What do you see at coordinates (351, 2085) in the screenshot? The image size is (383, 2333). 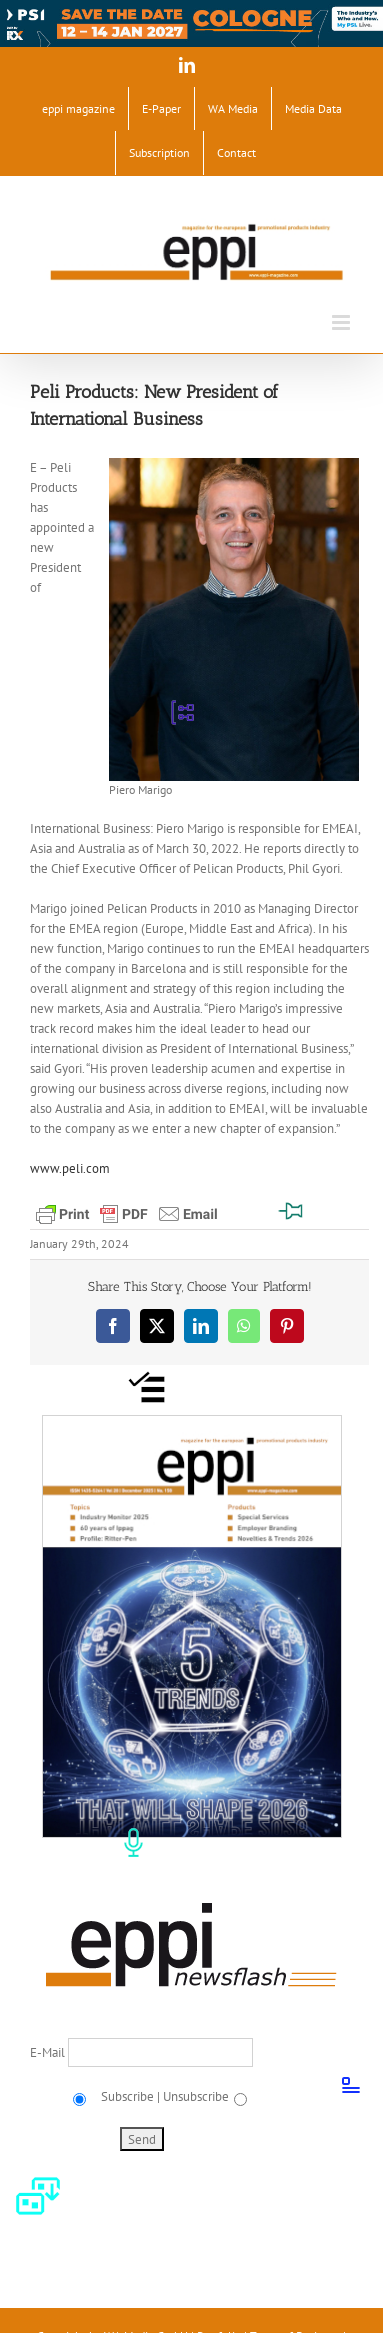 I see `disable text wrapping around image` at bounding box center [351, 2085].